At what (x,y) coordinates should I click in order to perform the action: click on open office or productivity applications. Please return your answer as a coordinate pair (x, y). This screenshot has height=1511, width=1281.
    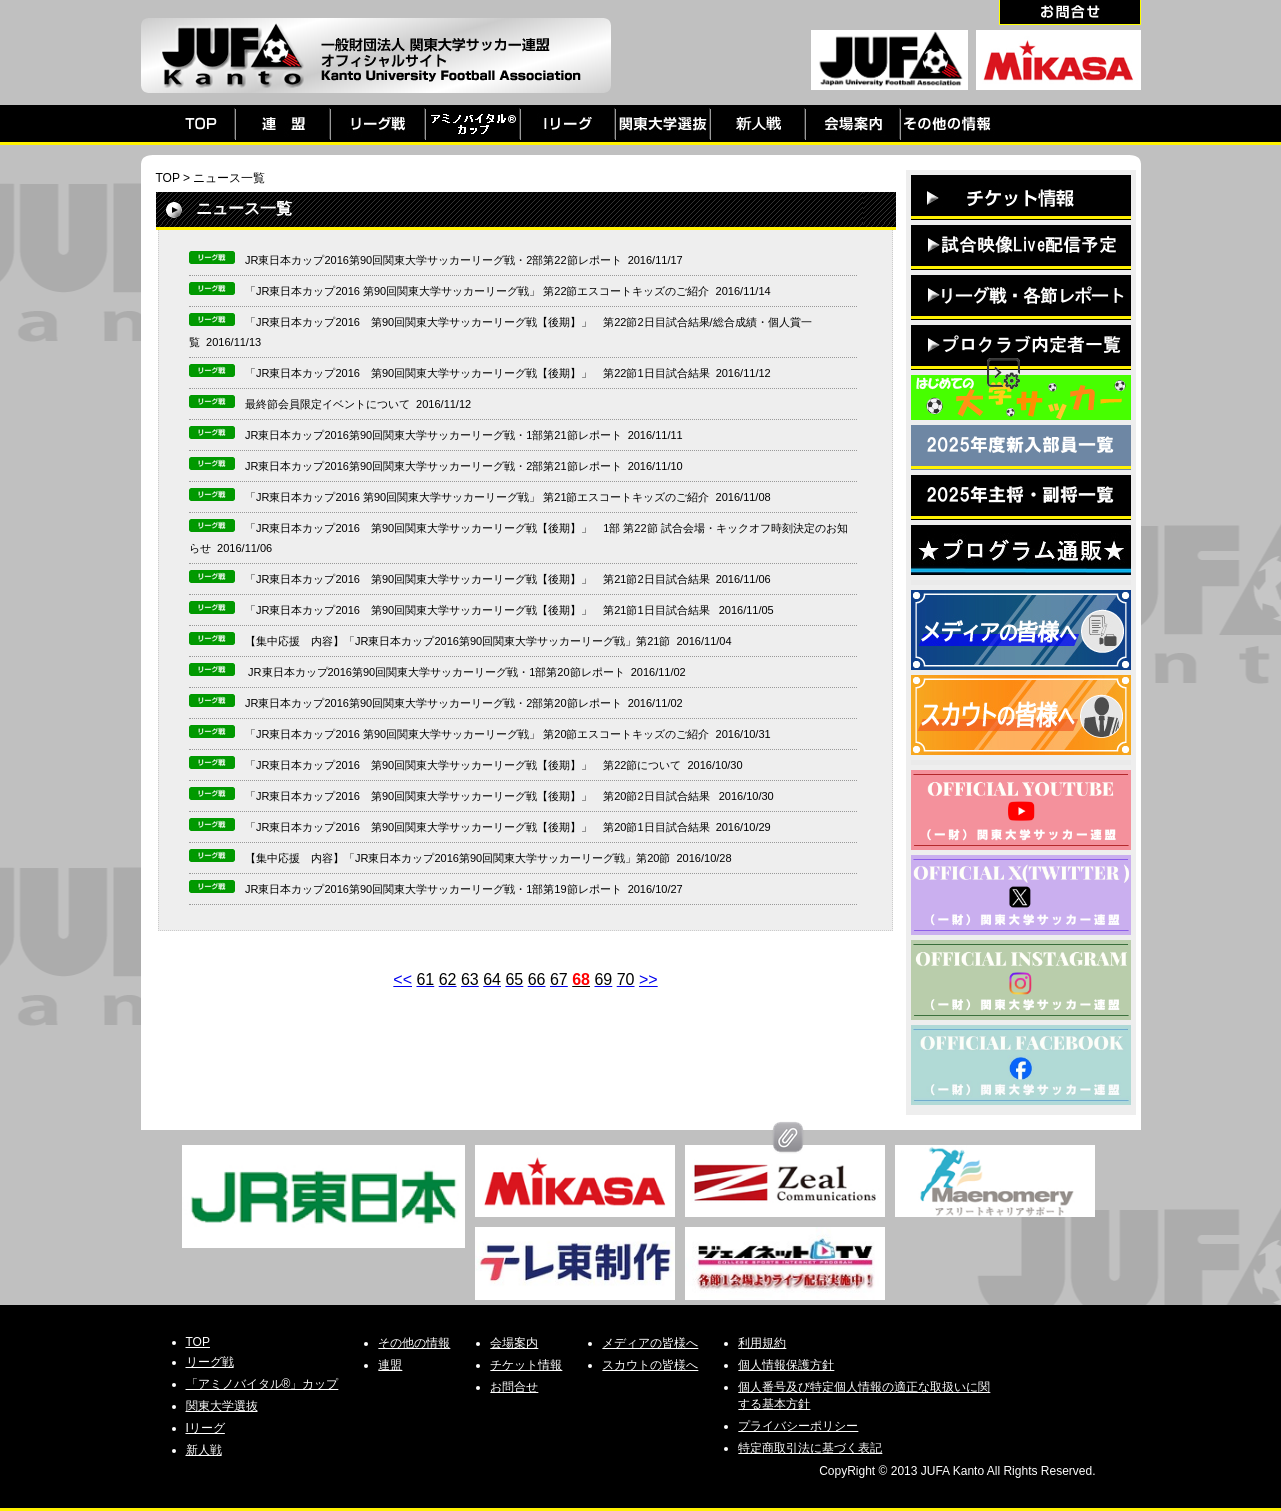
    Looking at the image, I should click on (788, 1137).